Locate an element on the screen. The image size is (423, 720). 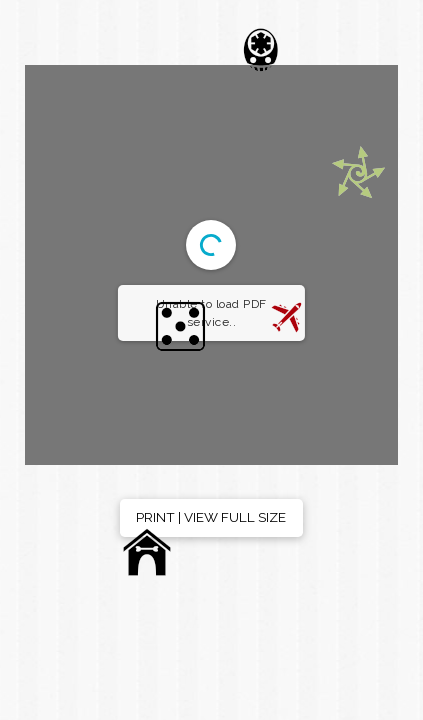
access pet or dog-related features is located at coordinates (147, 552).